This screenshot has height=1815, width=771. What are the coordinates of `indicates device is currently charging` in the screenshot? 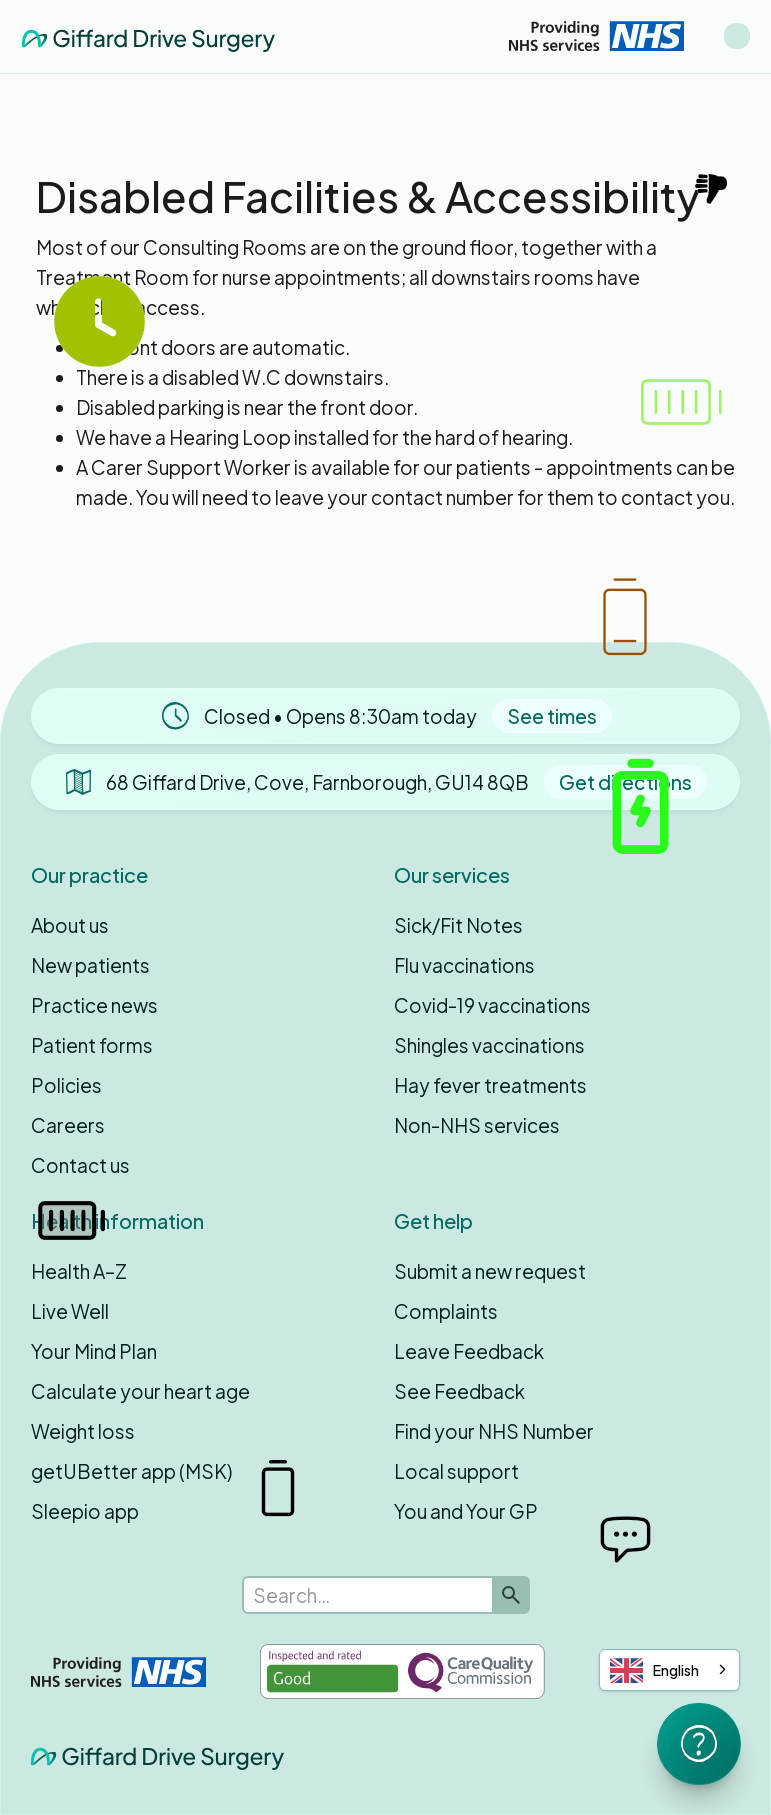 It's located at (640, 806).